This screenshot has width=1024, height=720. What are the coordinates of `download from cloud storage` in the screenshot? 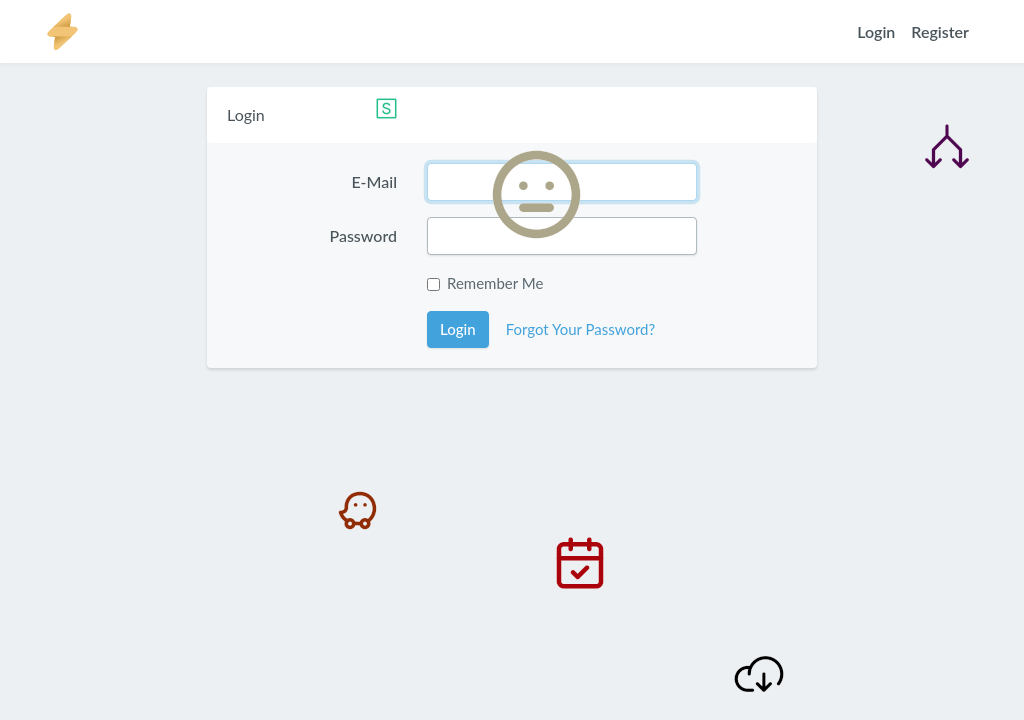 It's located at (759, 674).